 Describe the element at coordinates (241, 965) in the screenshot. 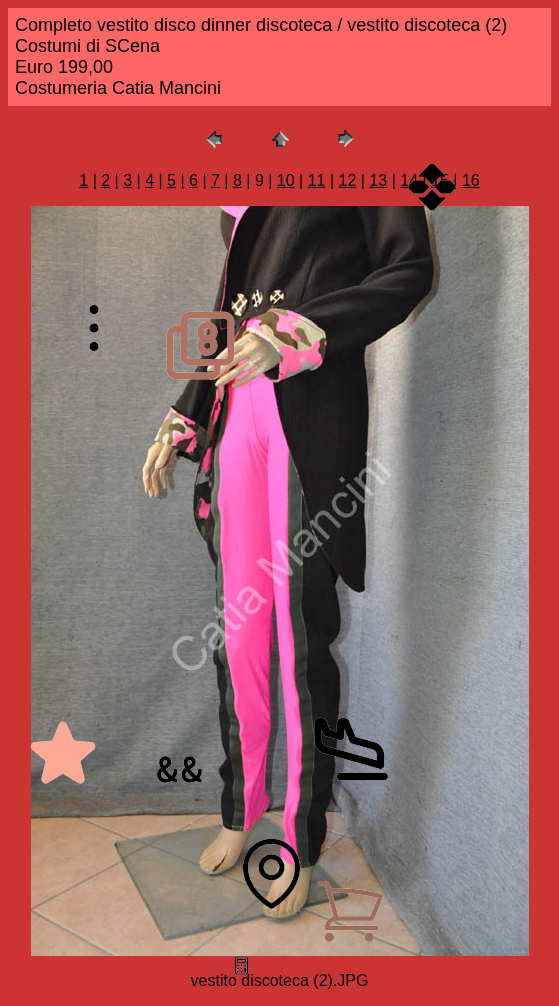

I see `open the calculator app` at that location.